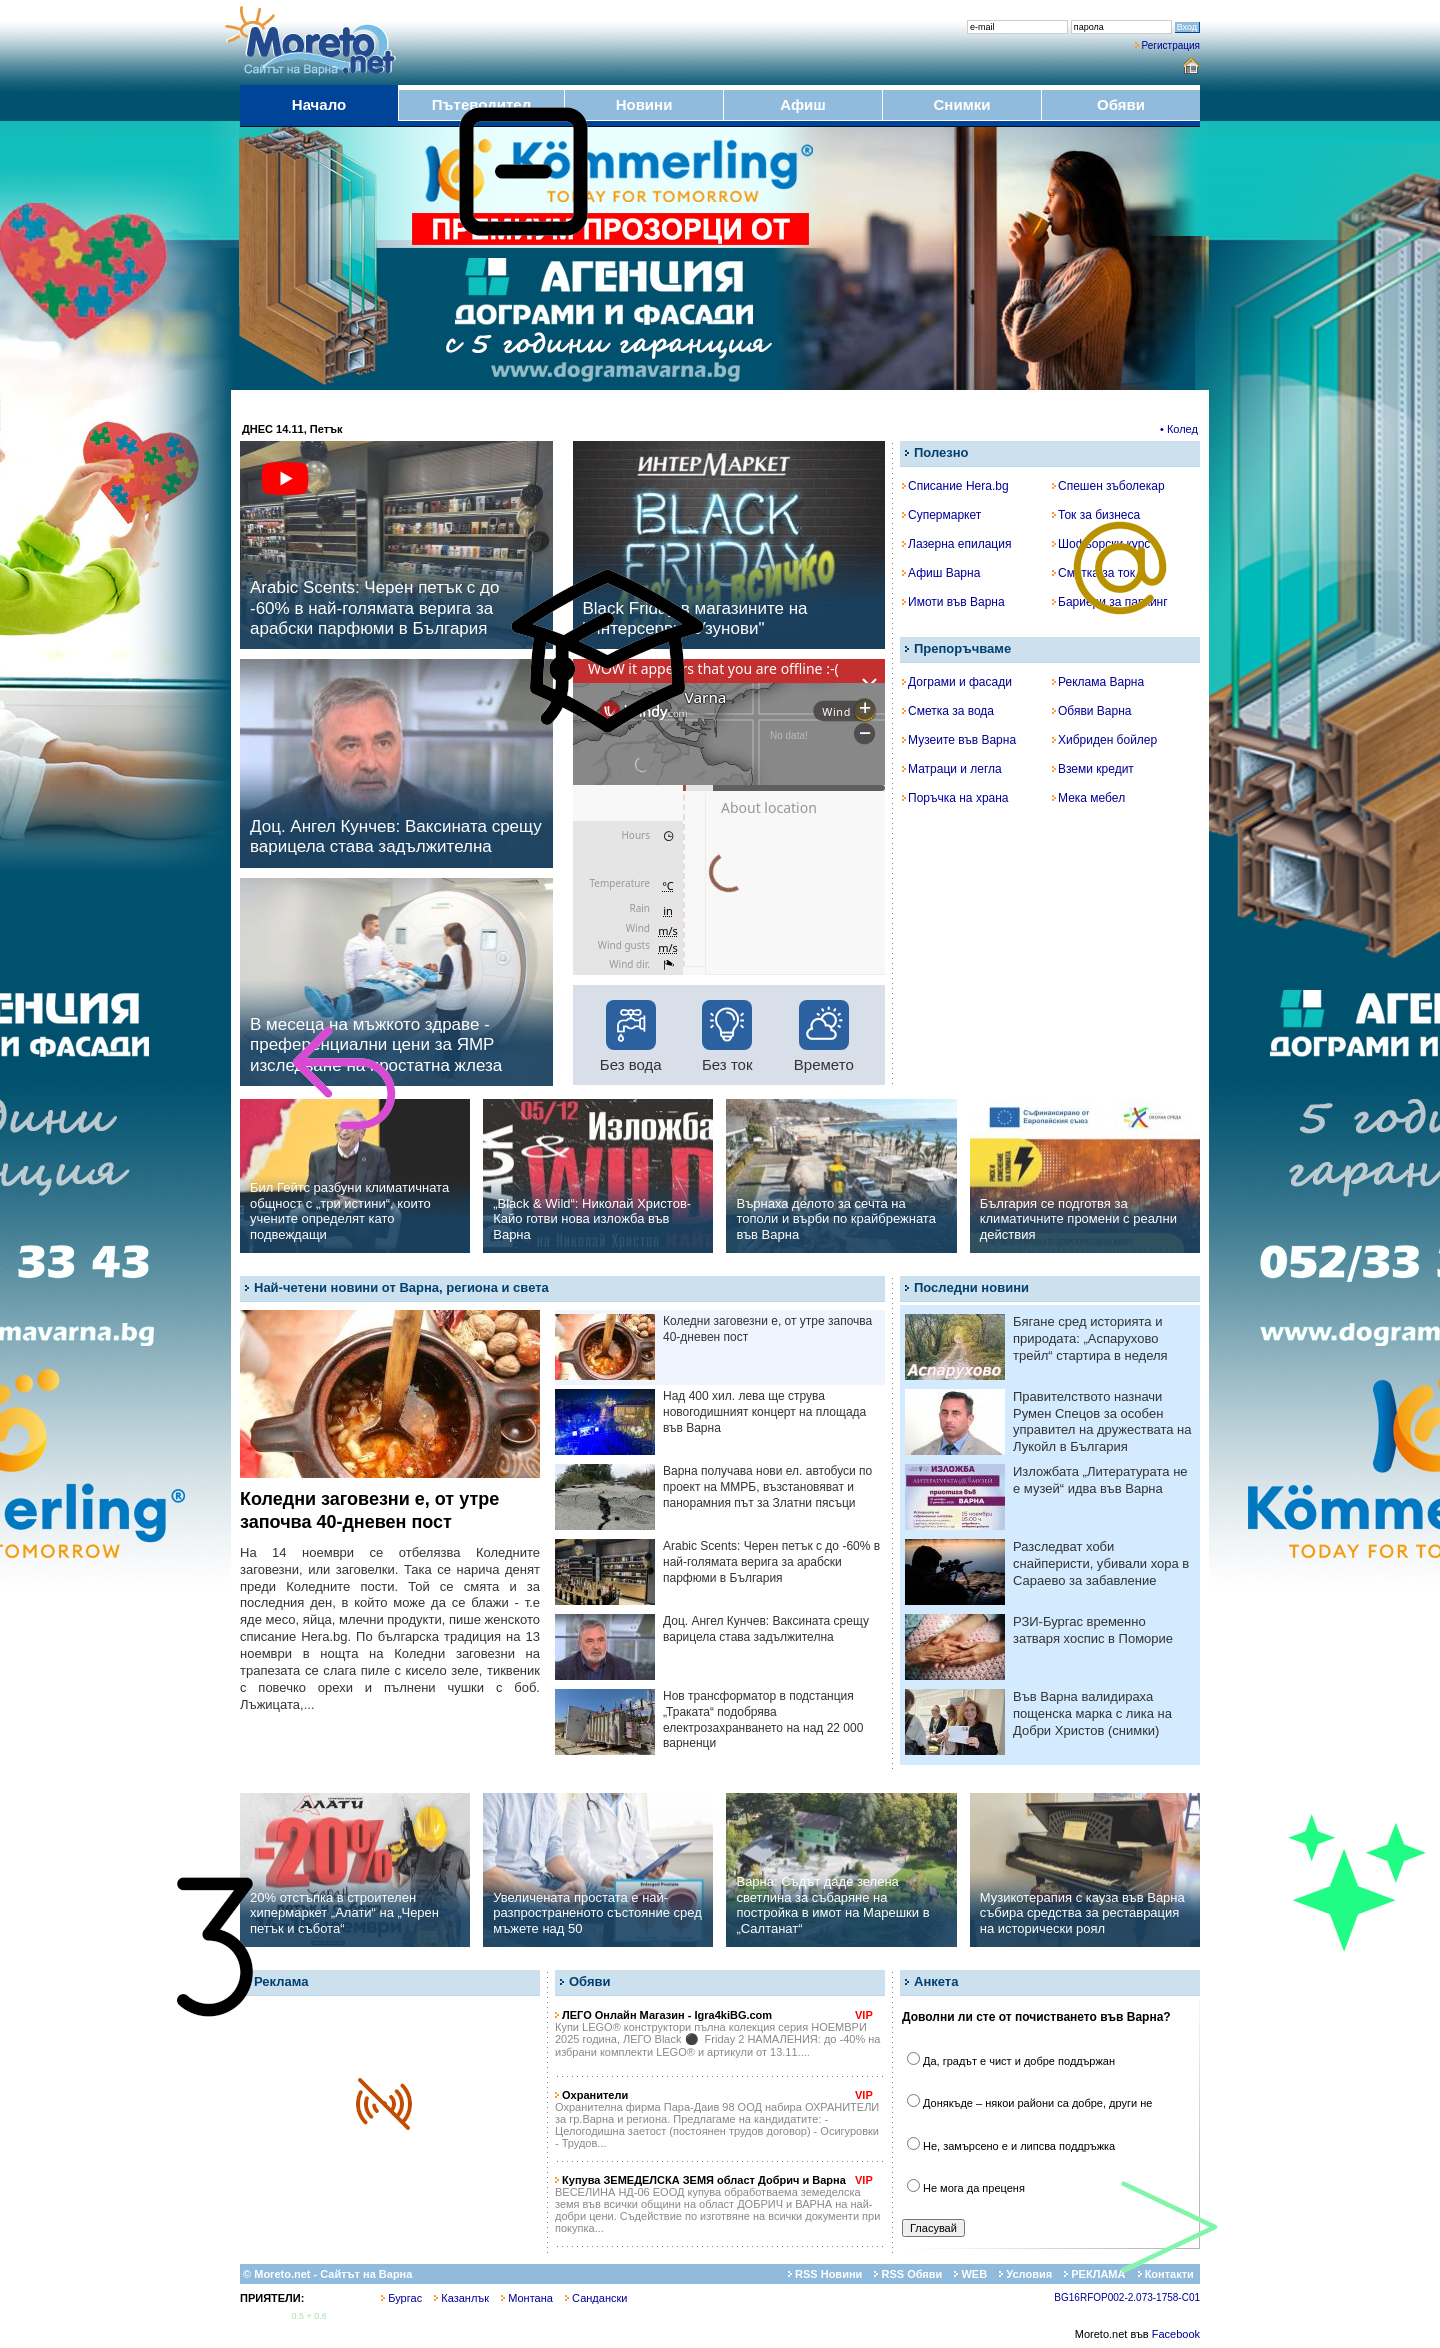 This screenshot has height=2348, width=1440. Describe the element at coordinates (384, 2104) in the screenshot. I see `no signal or connection unavailable` at that location.